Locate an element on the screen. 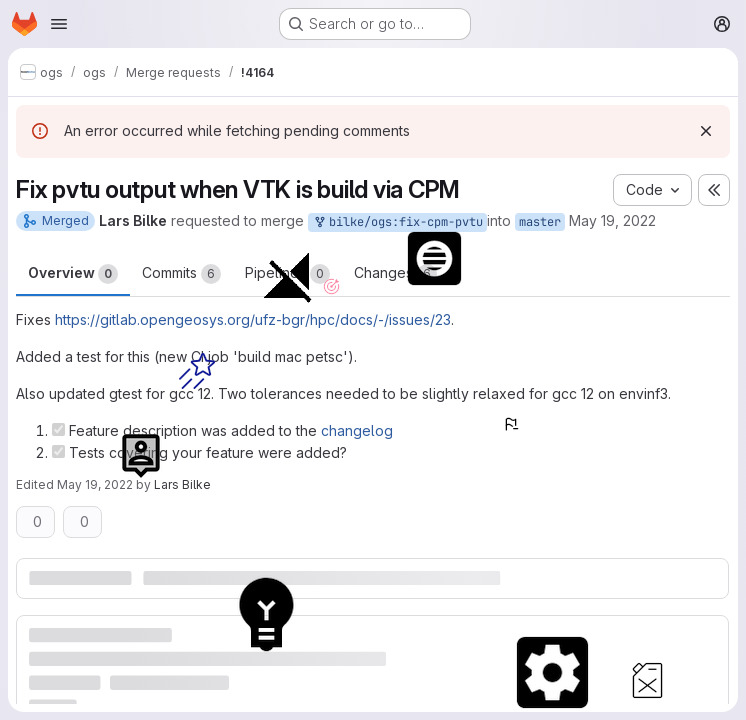 Image resolution: width=746 pixels, height=720 pixels. access application settings is located at coordinates (552, 672).